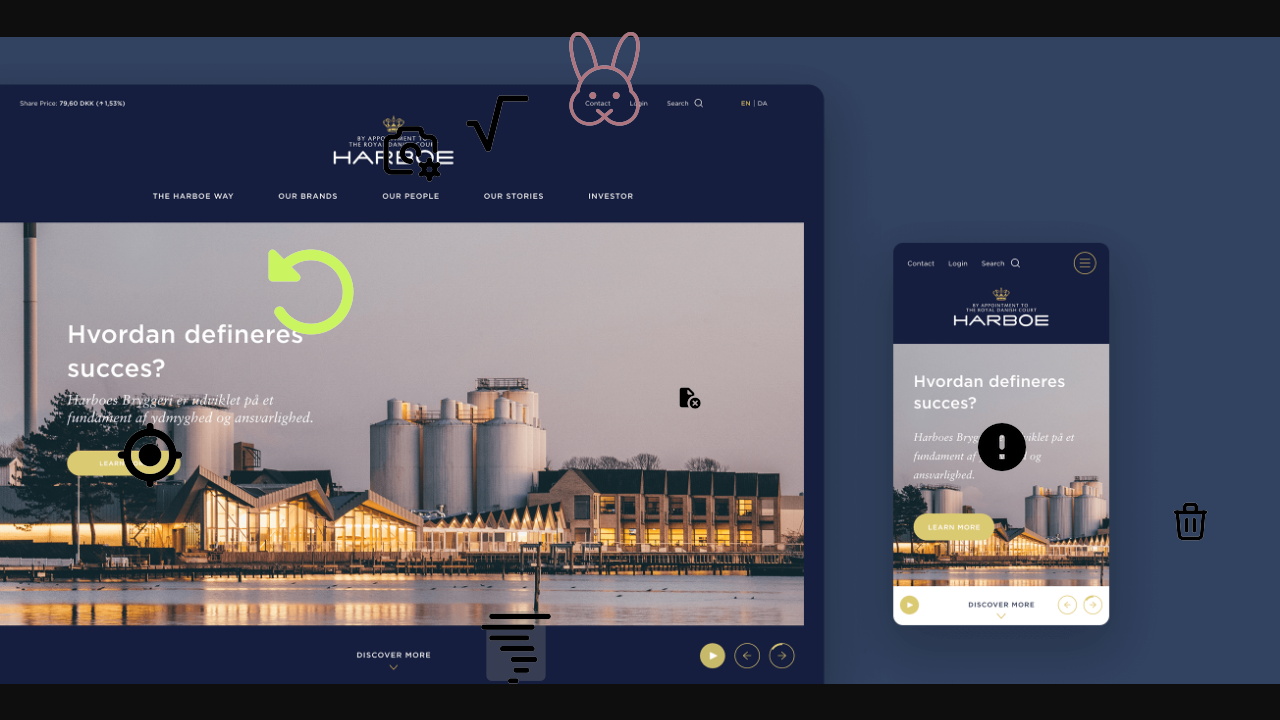 The image size is (1280, 720). I want to click on delete selected item, so click(1190, 521).